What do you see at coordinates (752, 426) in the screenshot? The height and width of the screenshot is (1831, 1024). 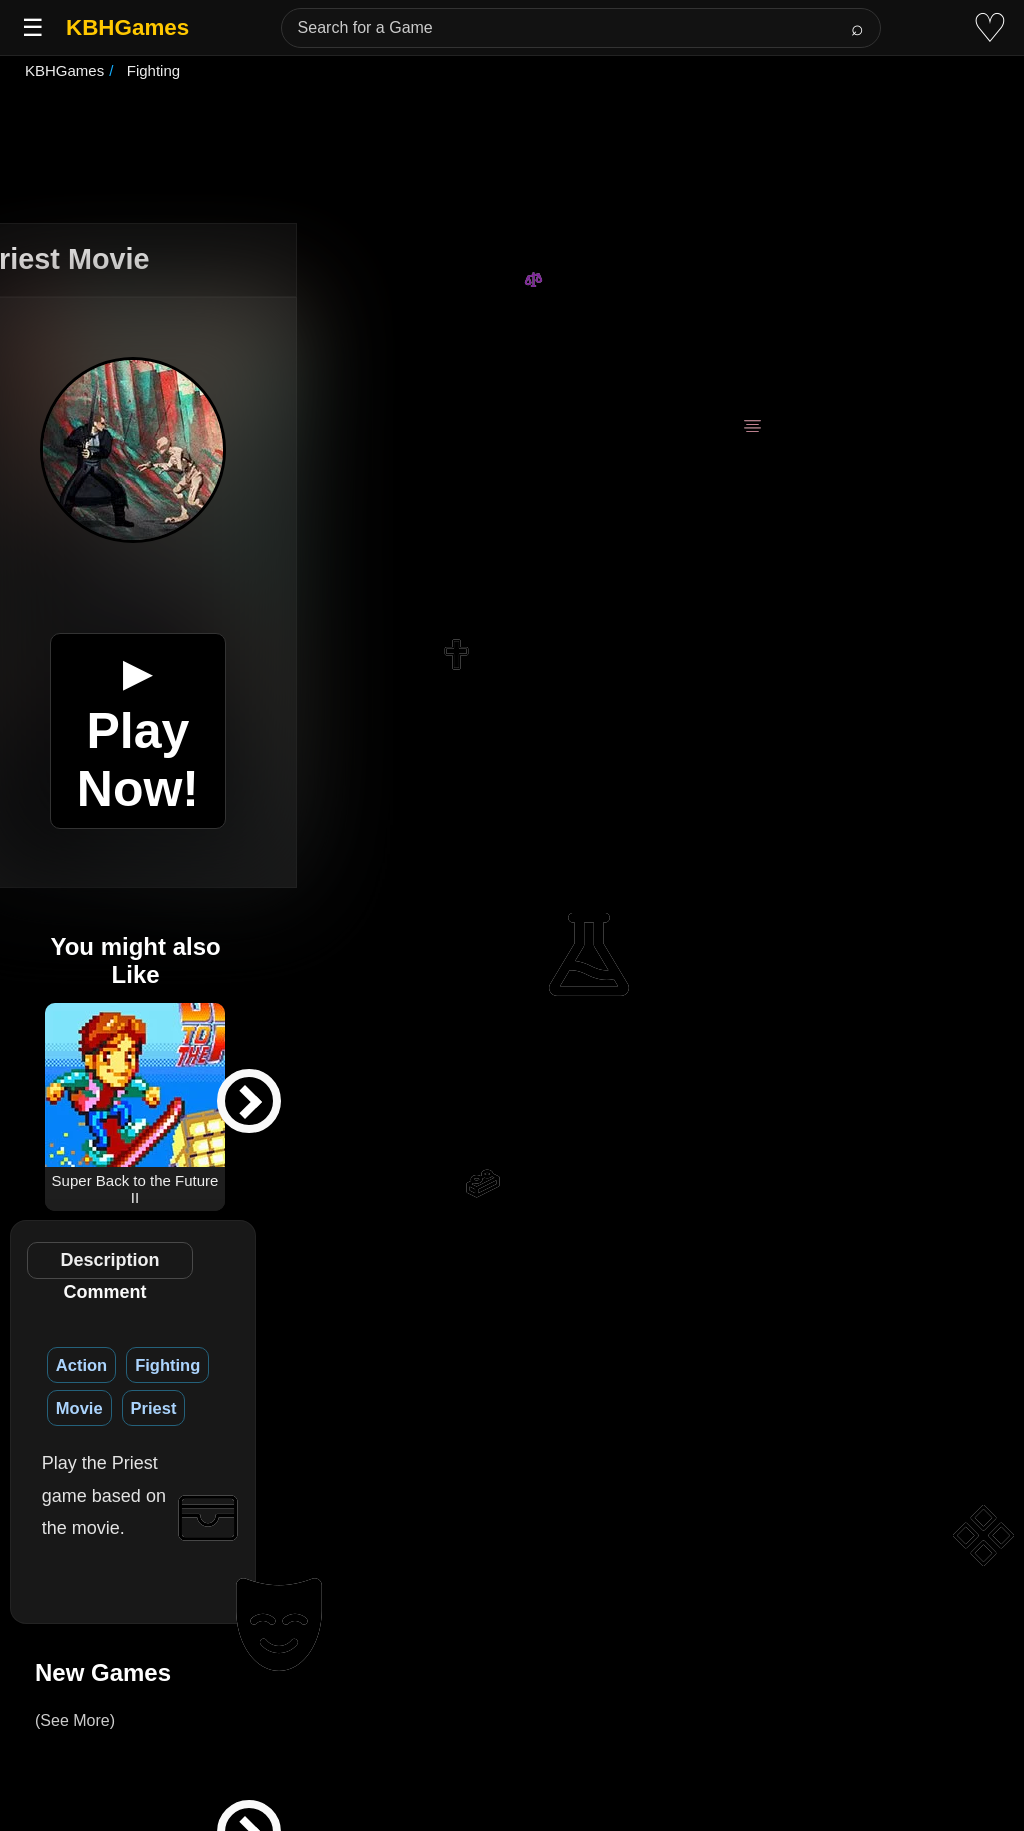 I see `center align text` at bounding box center [752, 426].